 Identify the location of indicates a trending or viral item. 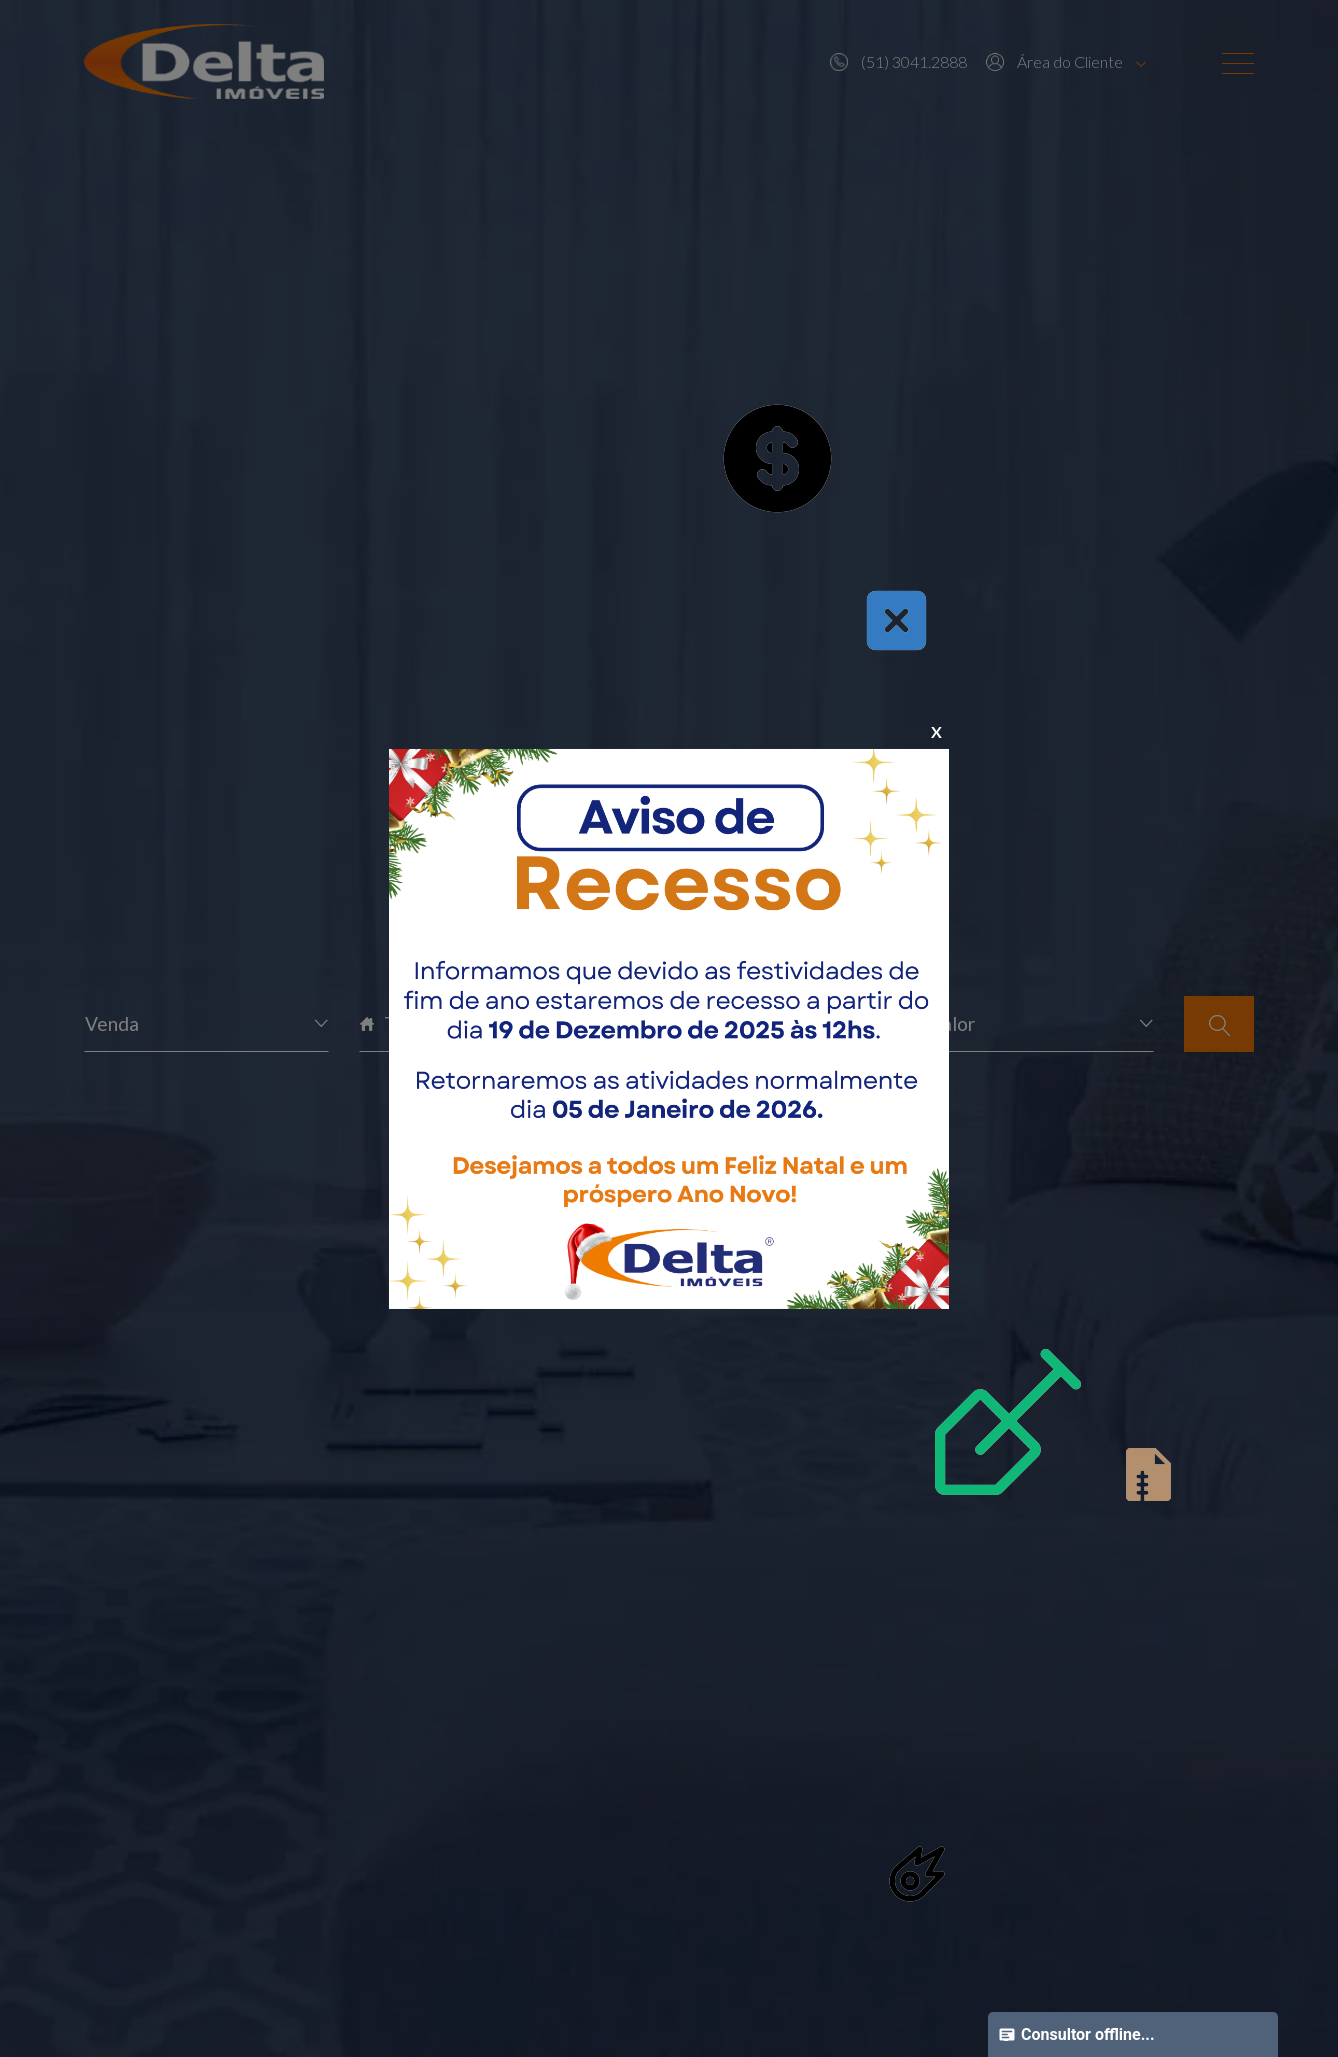
(917, 1874).